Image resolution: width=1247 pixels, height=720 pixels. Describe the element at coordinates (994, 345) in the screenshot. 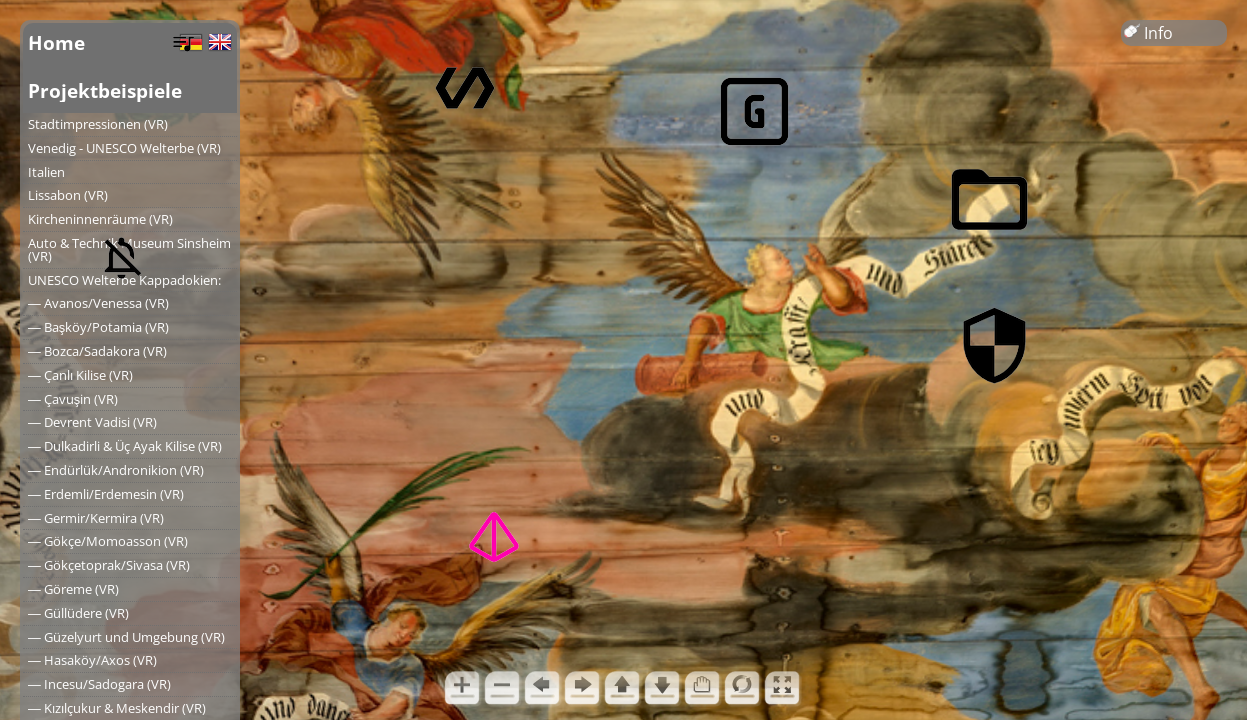

I see `access security settings` at that location.